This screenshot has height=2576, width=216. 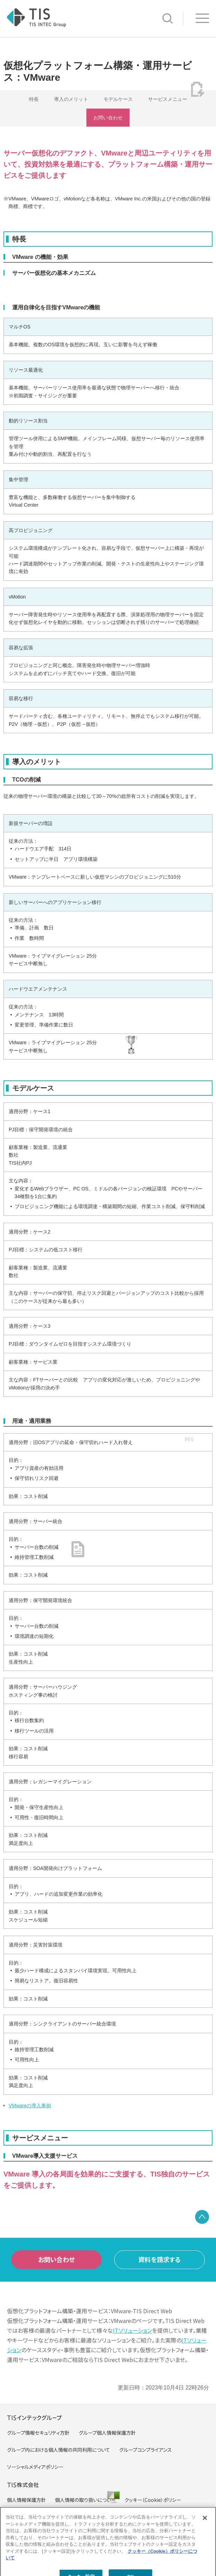 I want to click on skip to the next track or media item, so click(x=189, y=1439).